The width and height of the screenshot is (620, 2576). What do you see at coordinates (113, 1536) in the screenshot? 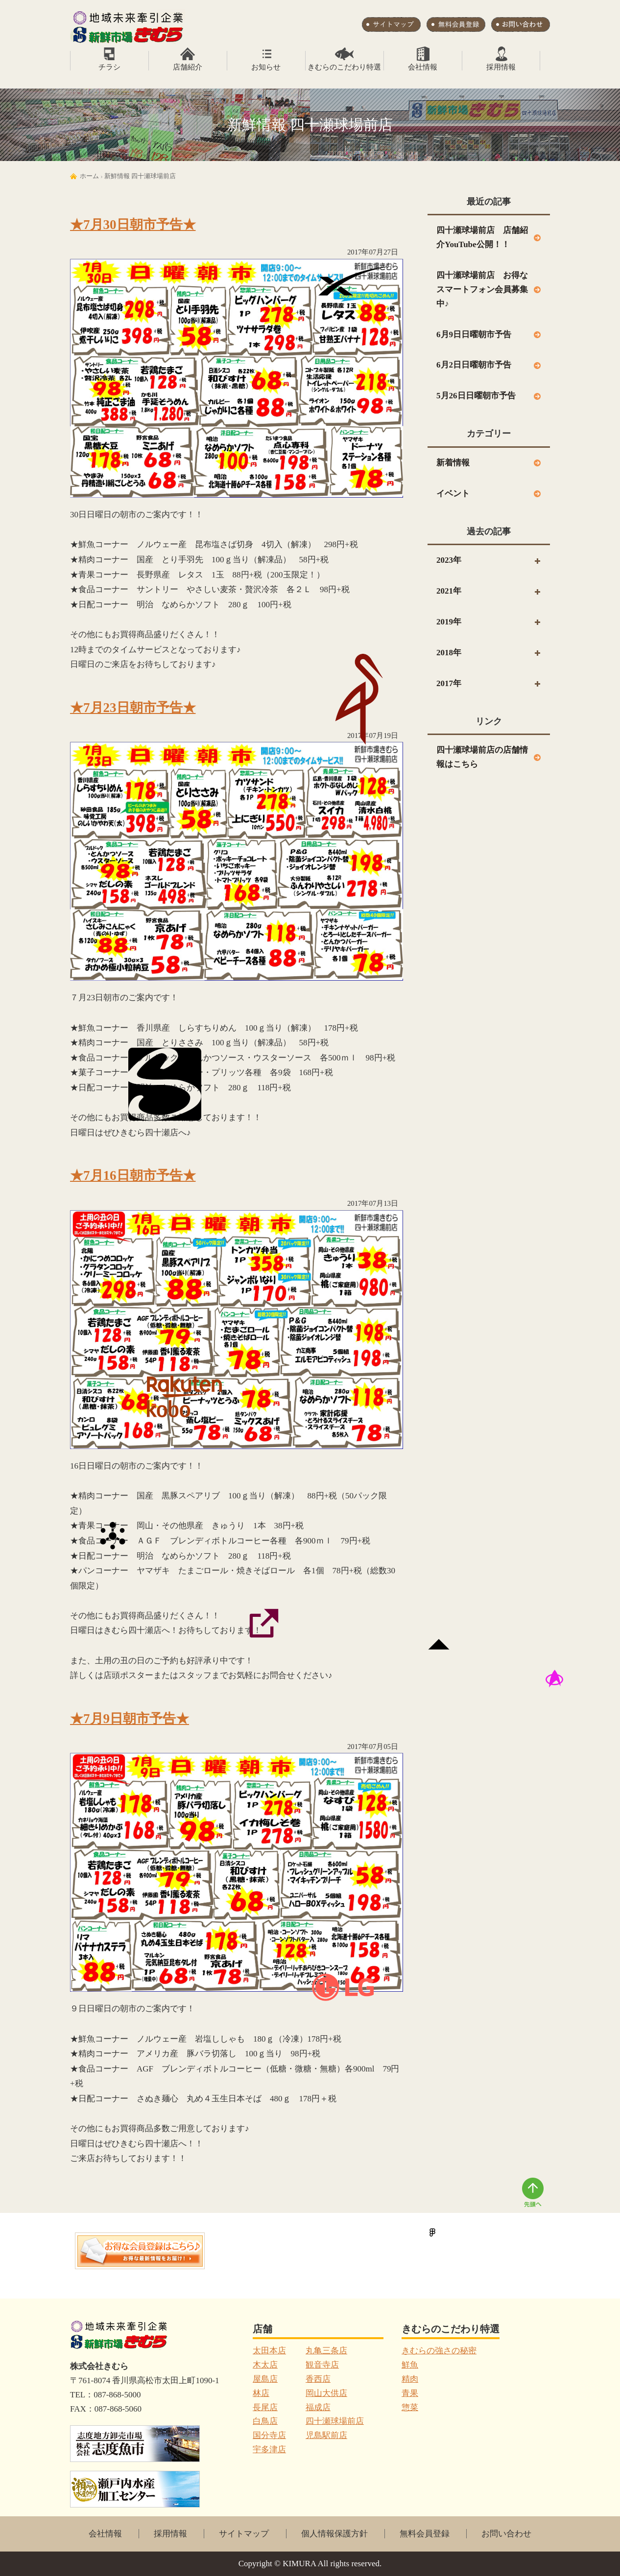
I see `google cloud pub/sub service logo` at bounding box center [113, 1536].